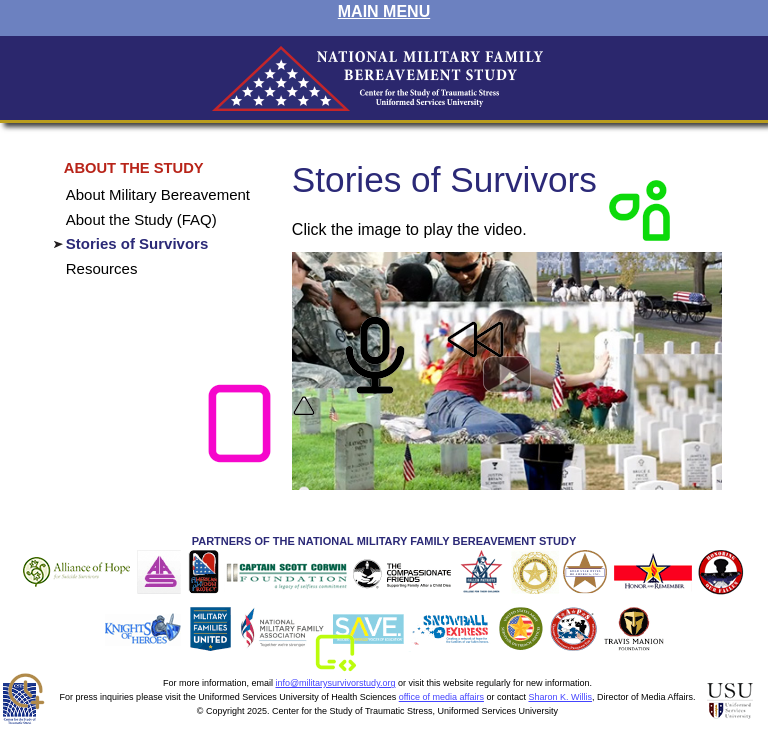 The height and width of the screenshot is (746, 768). I want to click on indicates a warning or caution state, so click(304, 406).